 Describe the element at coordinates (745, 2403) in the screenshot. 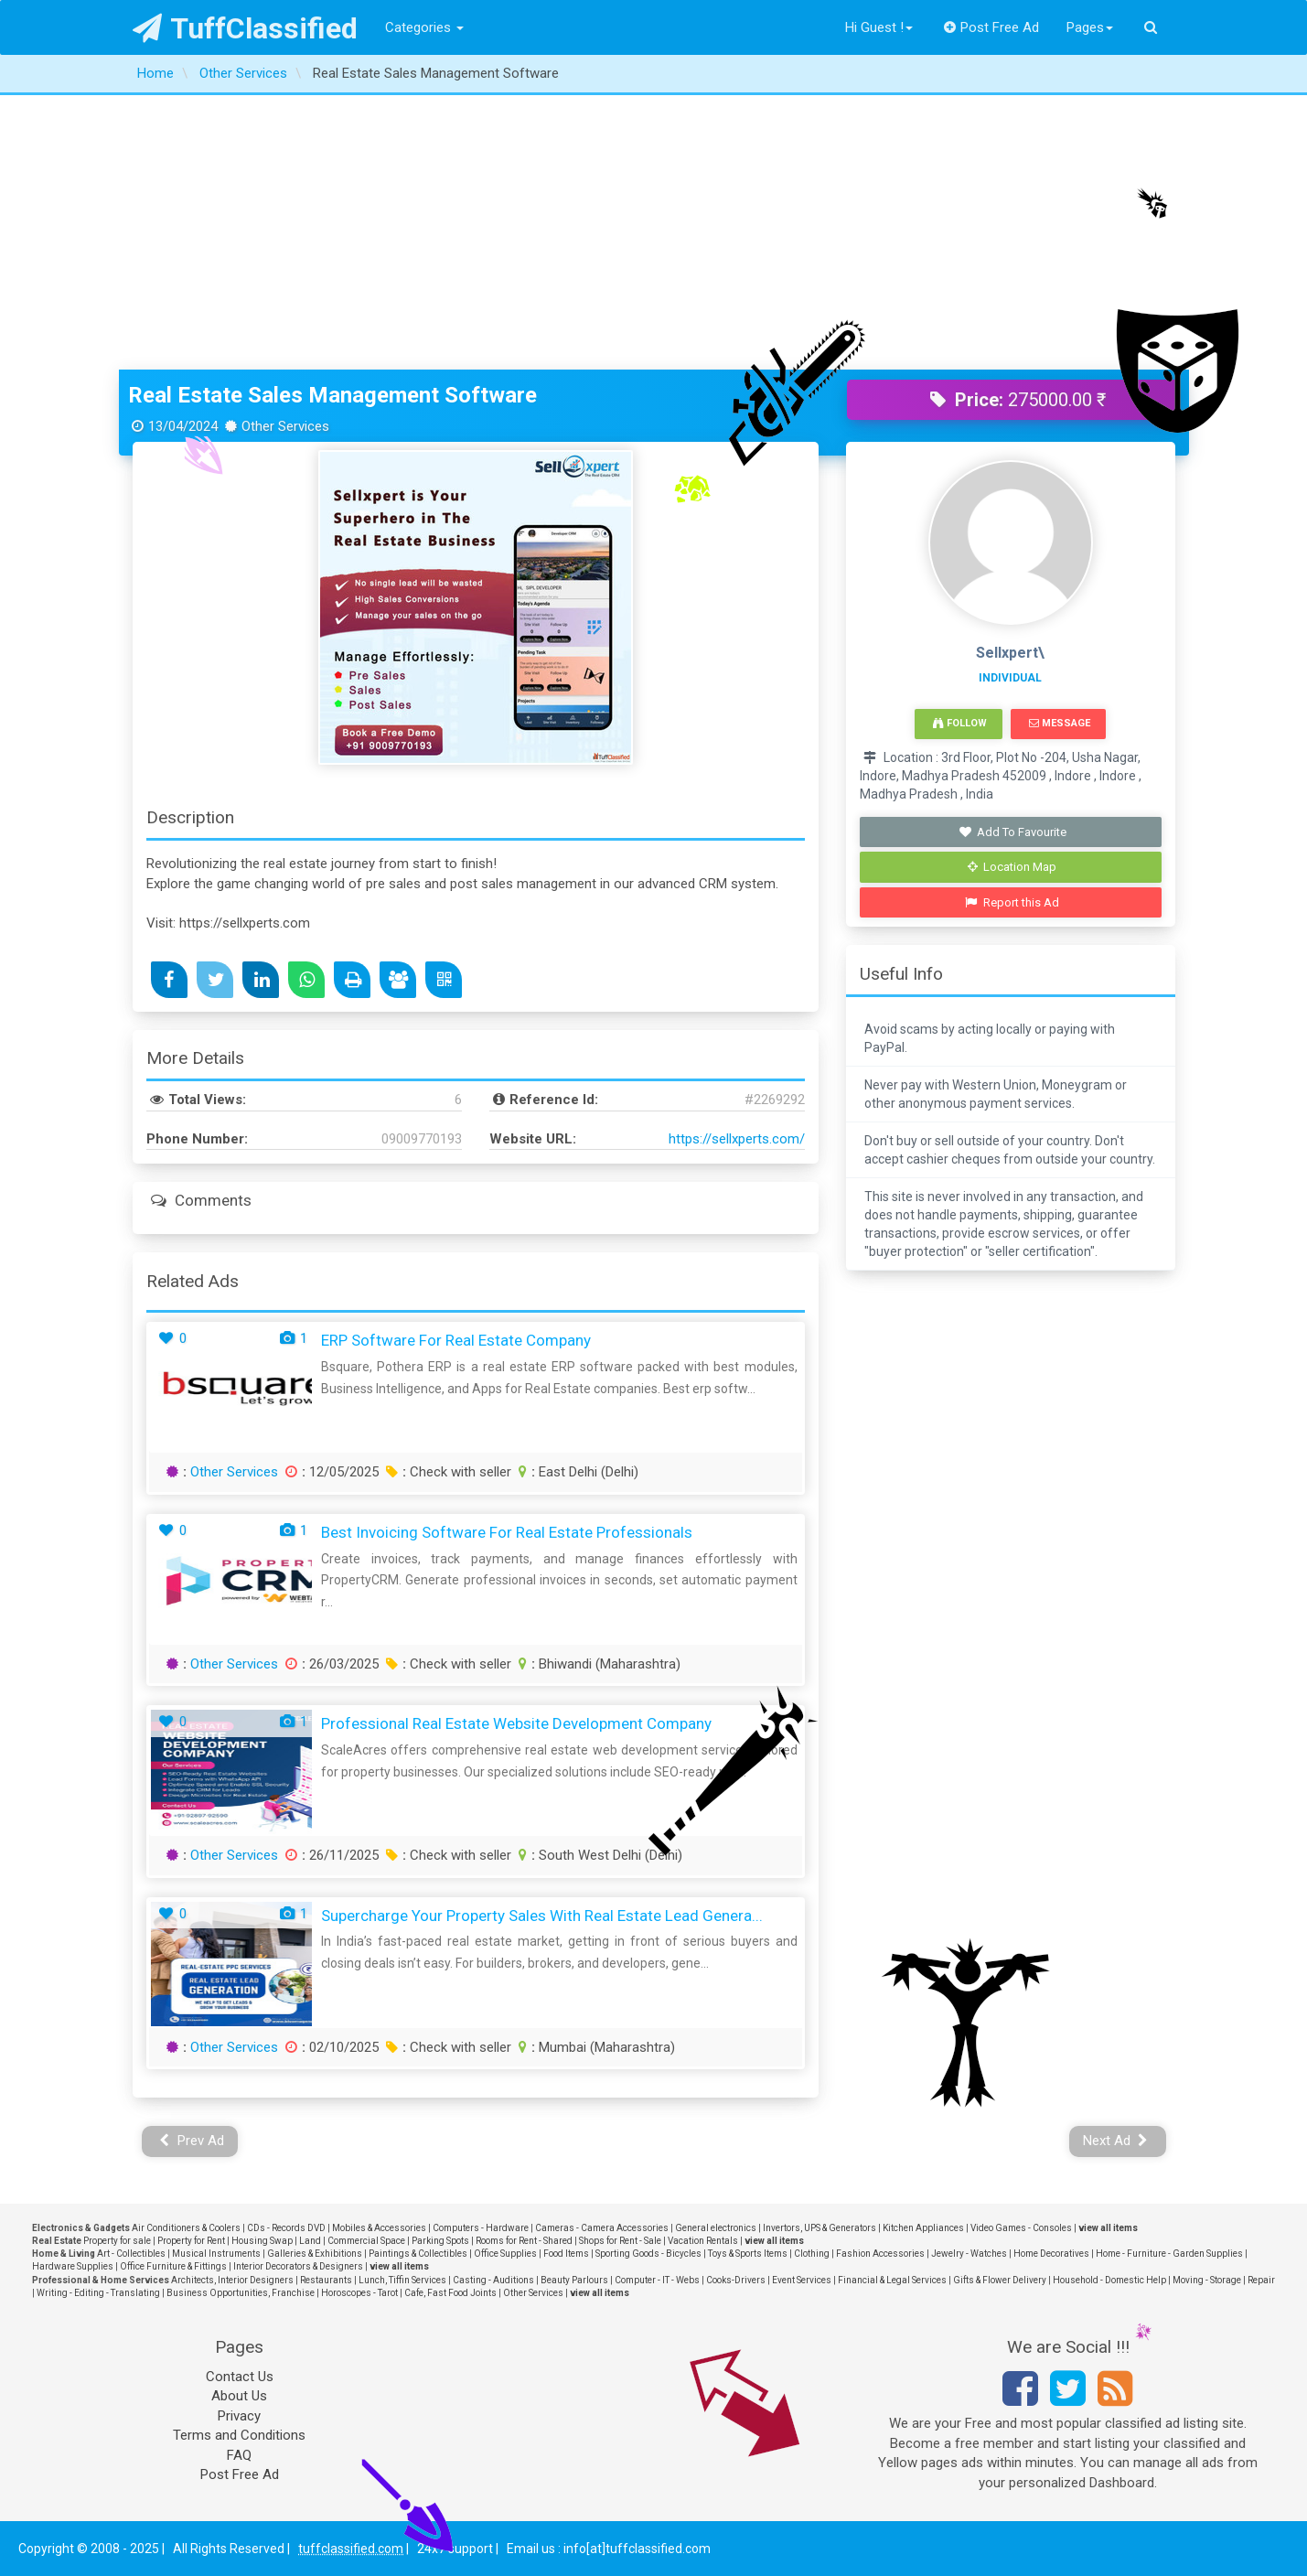

I see `switch between two states or modes` at that location.